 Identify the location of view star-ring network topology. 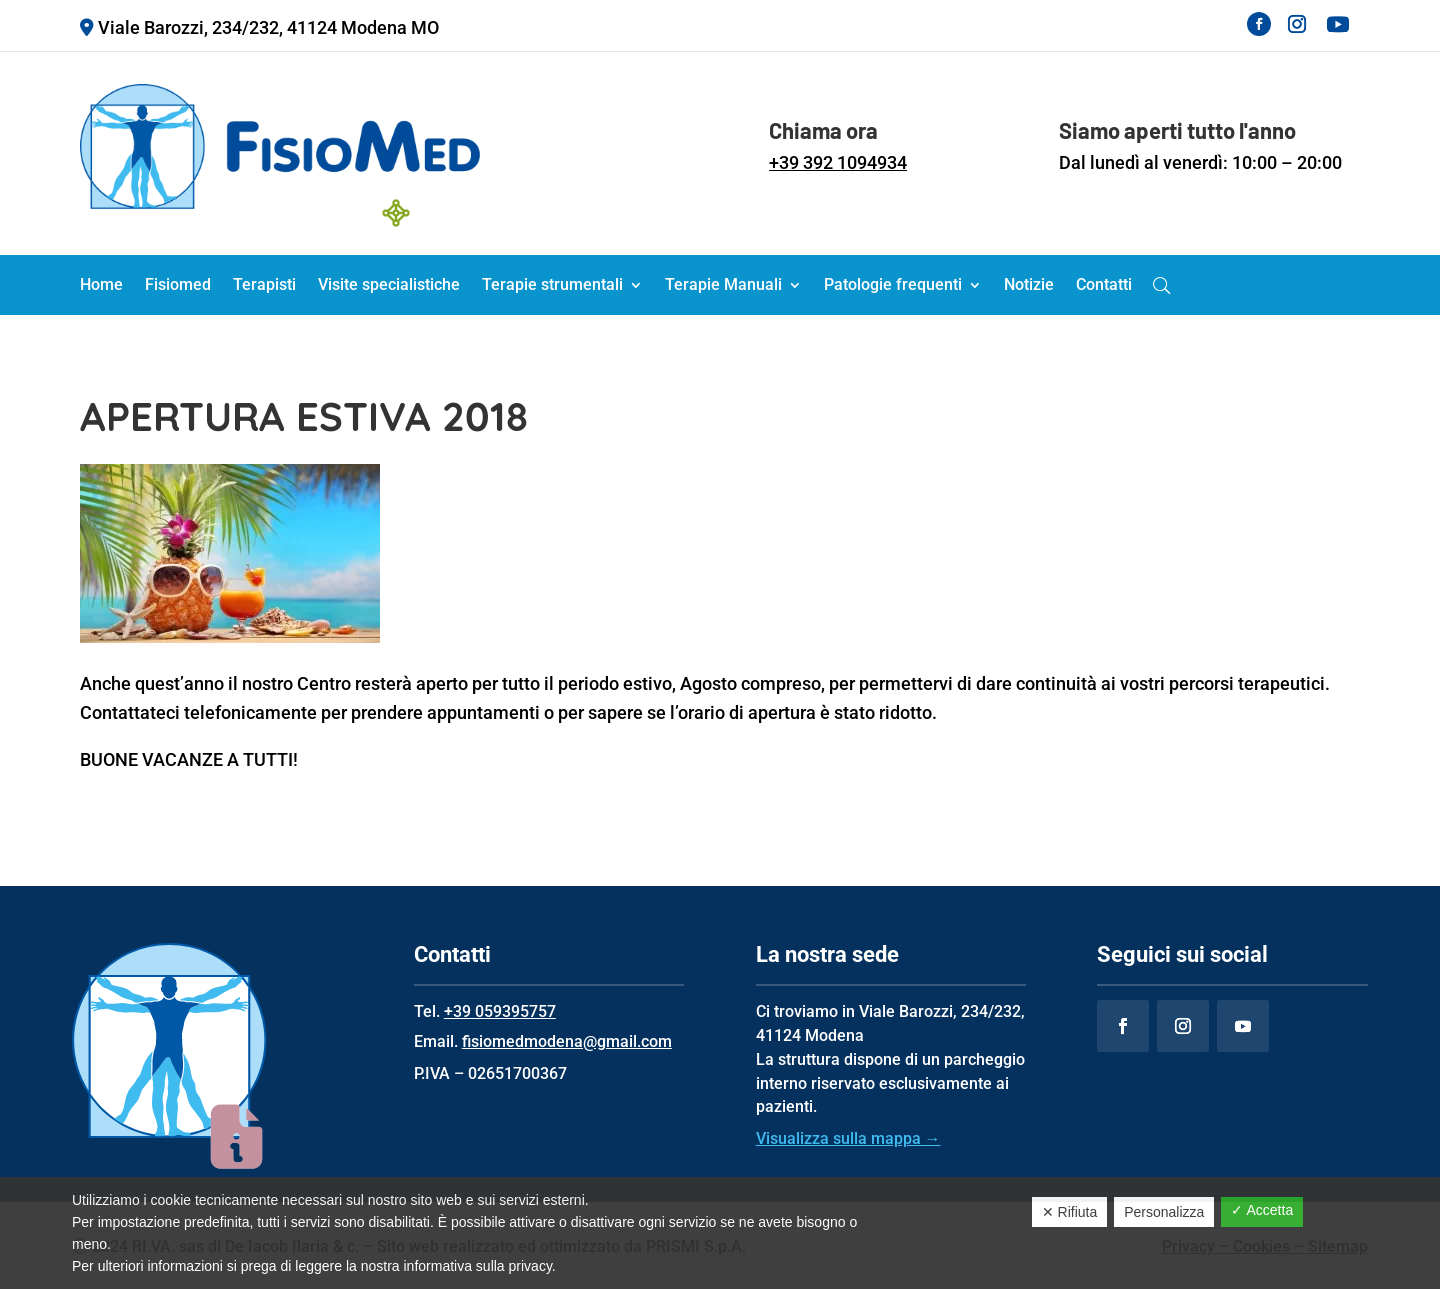
(396, 213).